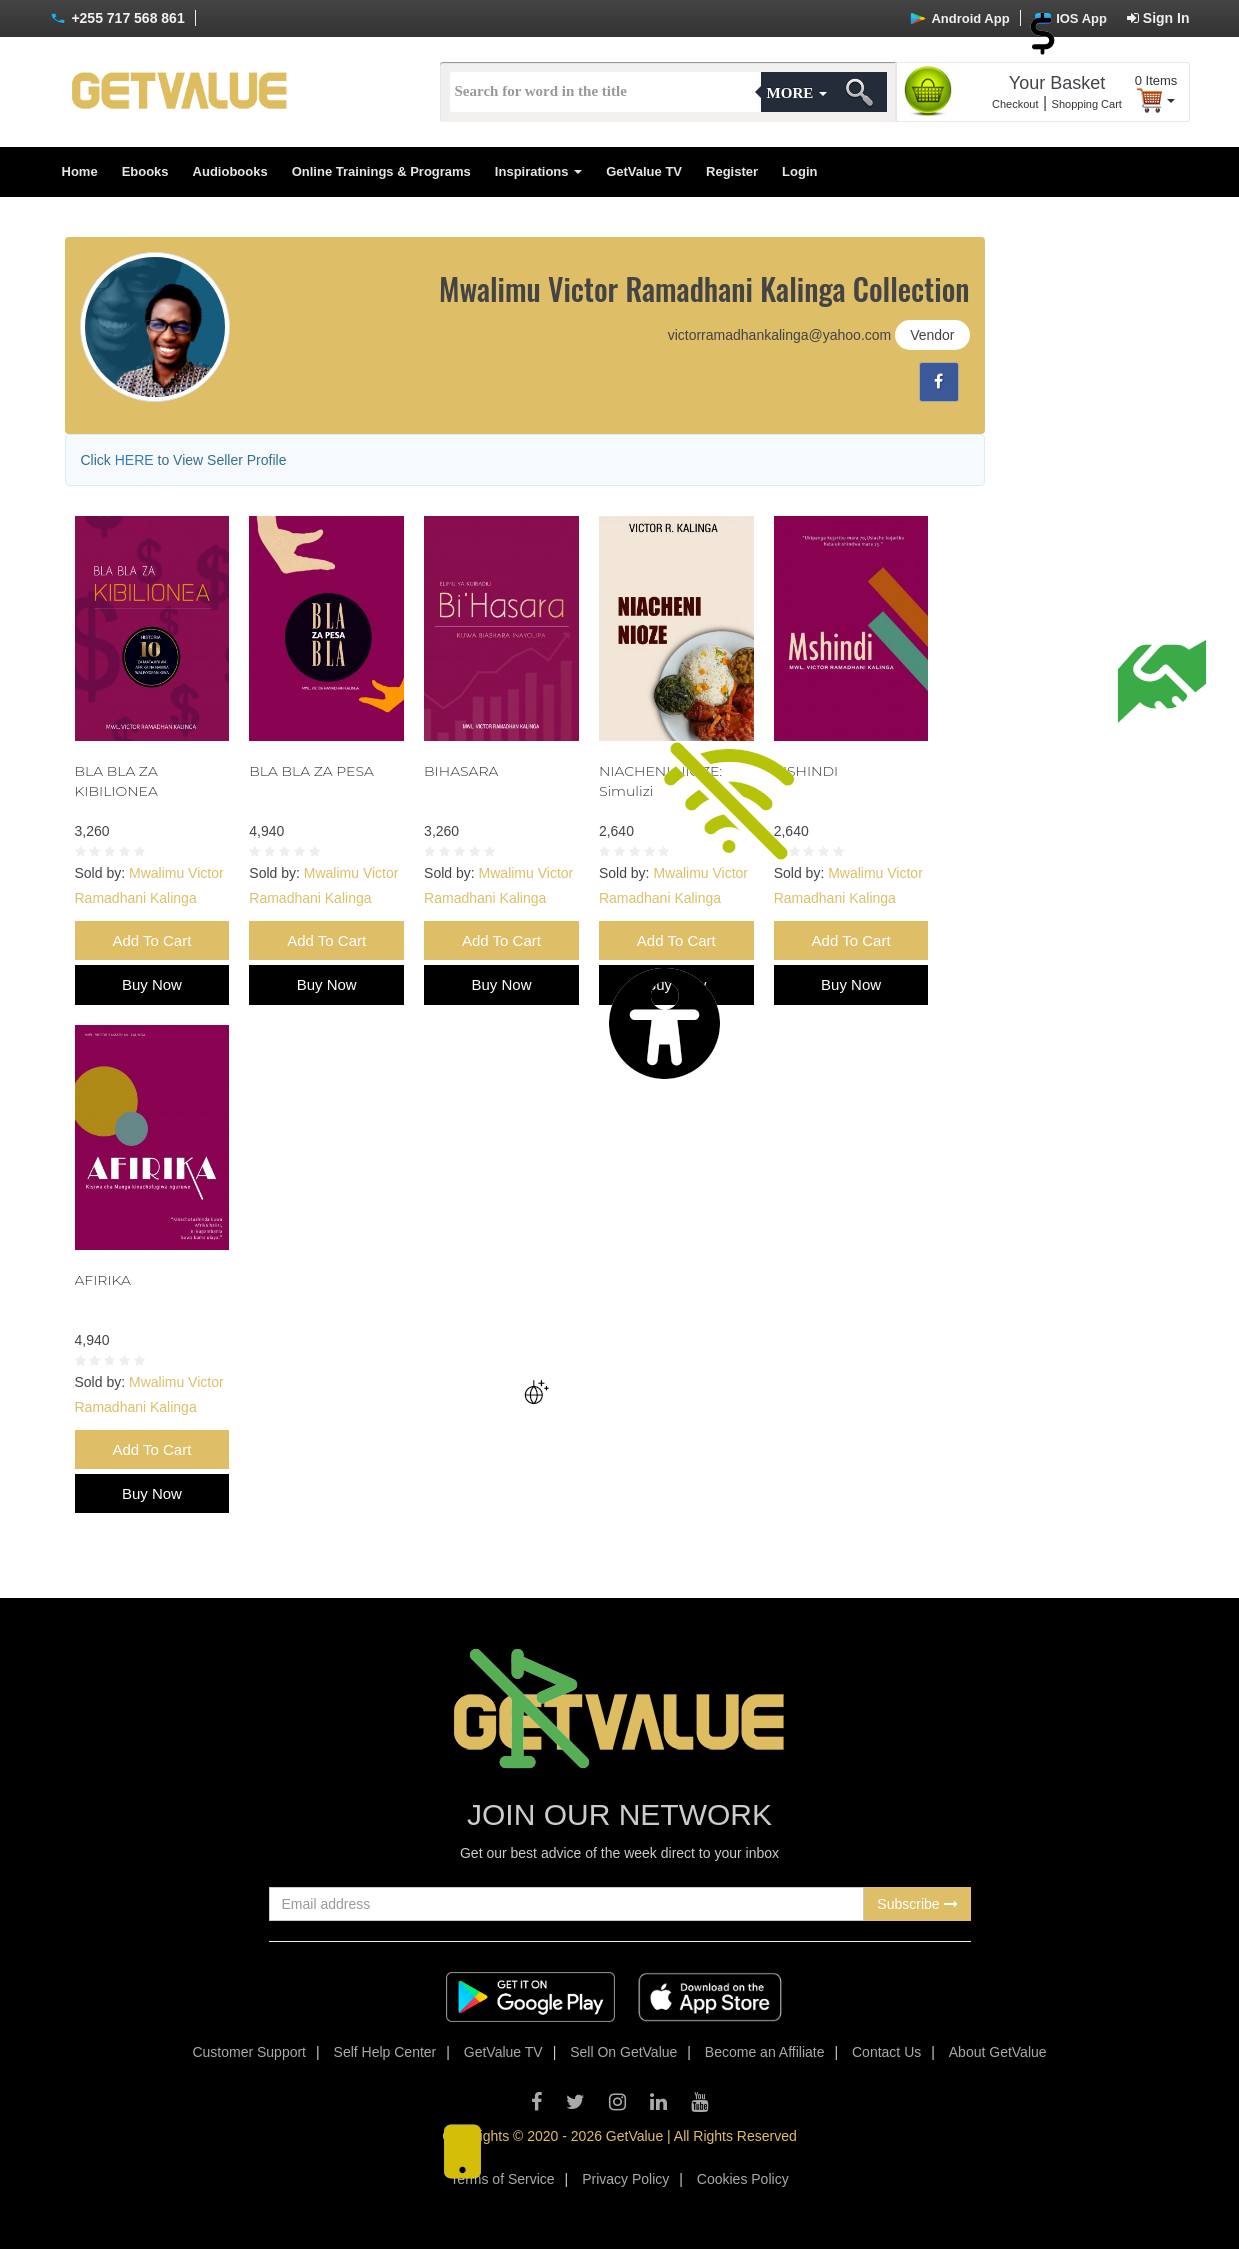 The width and height of the screenshot is (1239, 2249). I want to click on indicates mobile device or smartphone, so click(462, 2151).